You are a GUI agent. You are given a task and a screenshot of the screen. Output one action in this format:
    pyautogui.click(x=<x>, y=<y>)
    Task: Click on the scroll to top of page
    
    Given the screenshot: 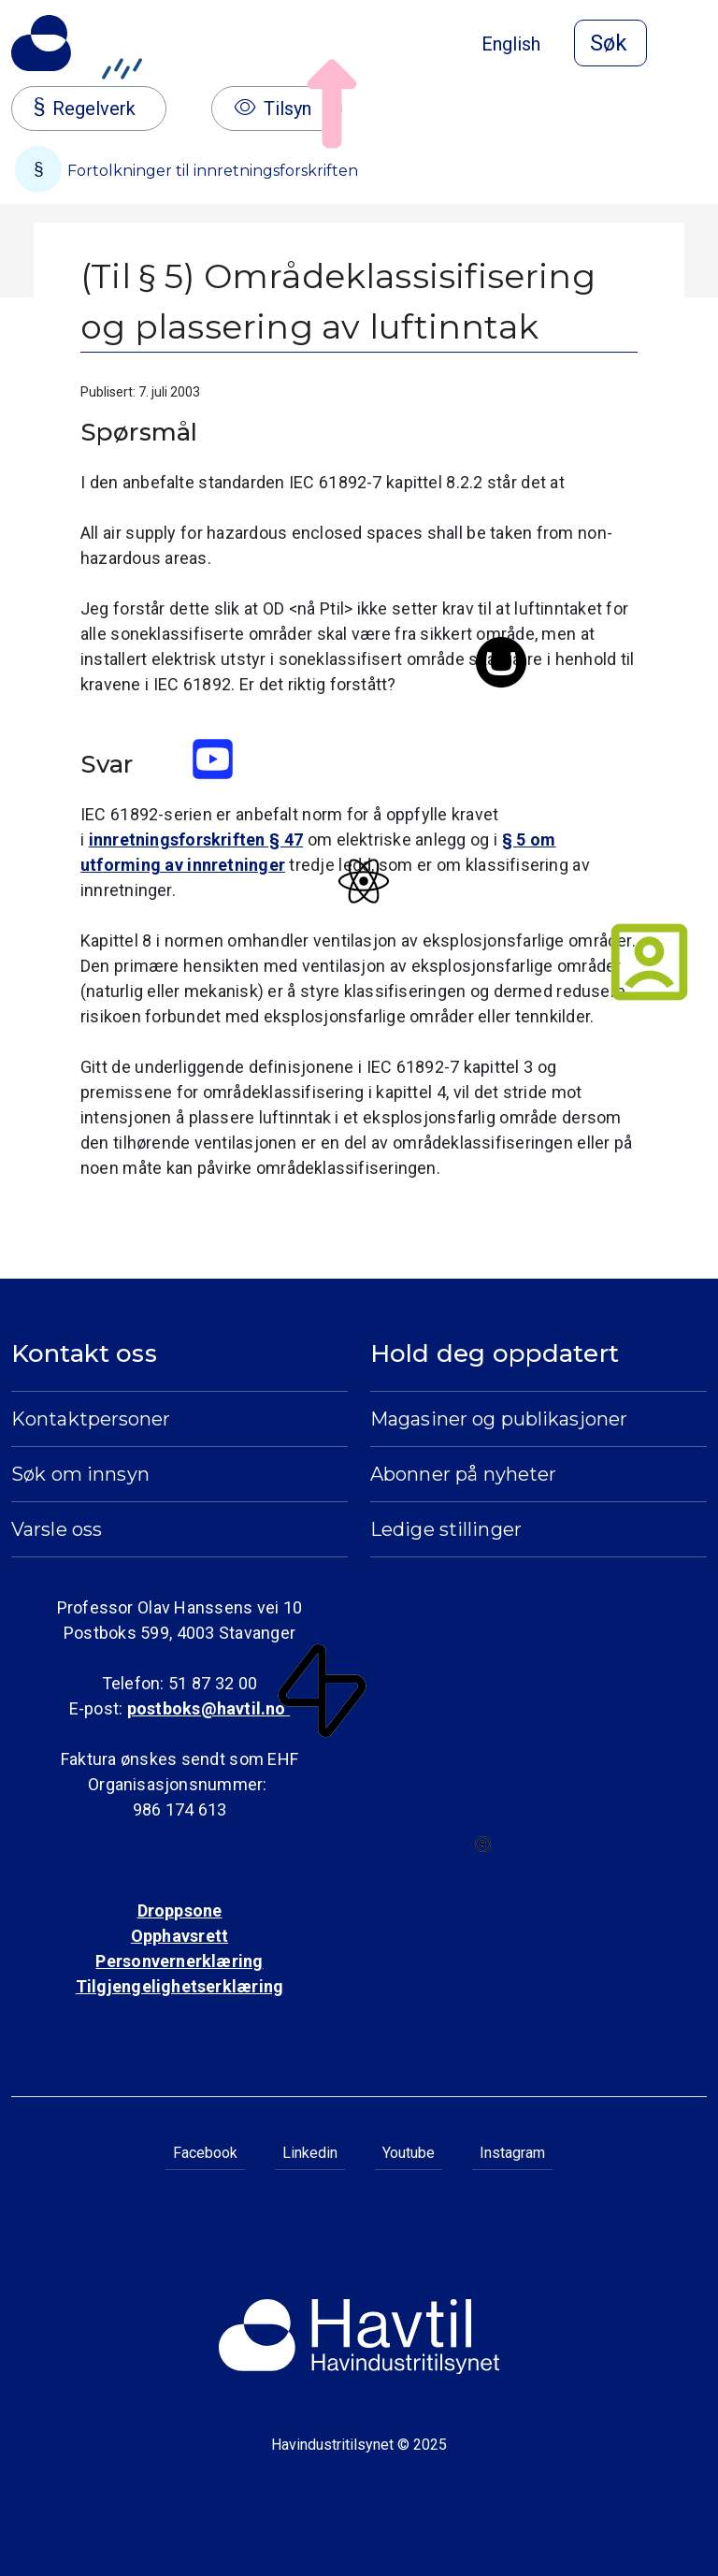 What is the action you would take?
    pyautogui.click(x=332, y=104)
    